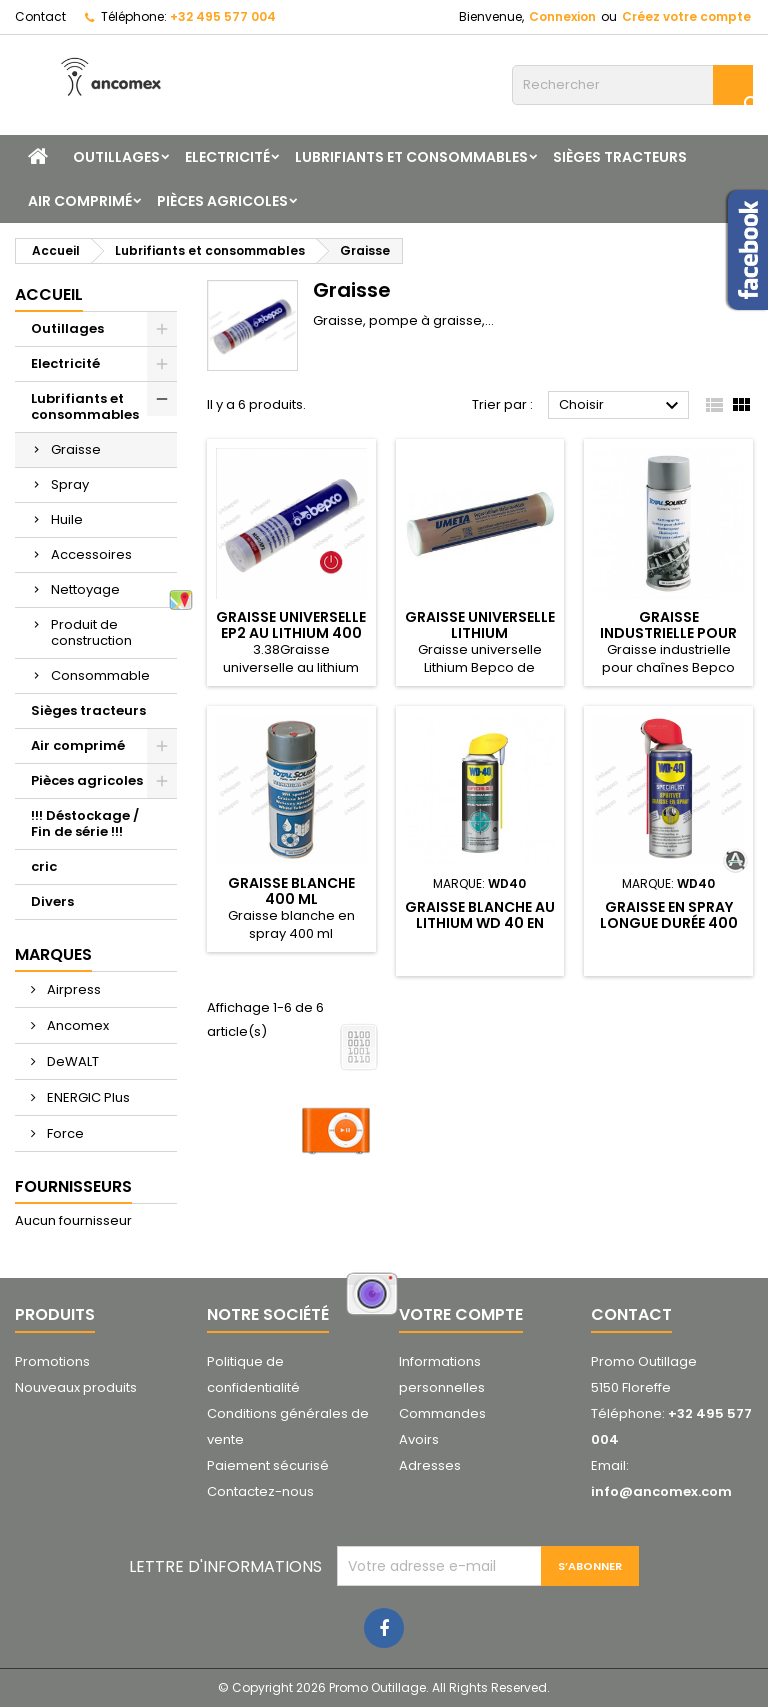 This screenshot has height=1707, width=768. Describe the element at coordinates (359, 1047) in the screenshot. I see `indicates a Windows executable or downloadable program file` at that location.